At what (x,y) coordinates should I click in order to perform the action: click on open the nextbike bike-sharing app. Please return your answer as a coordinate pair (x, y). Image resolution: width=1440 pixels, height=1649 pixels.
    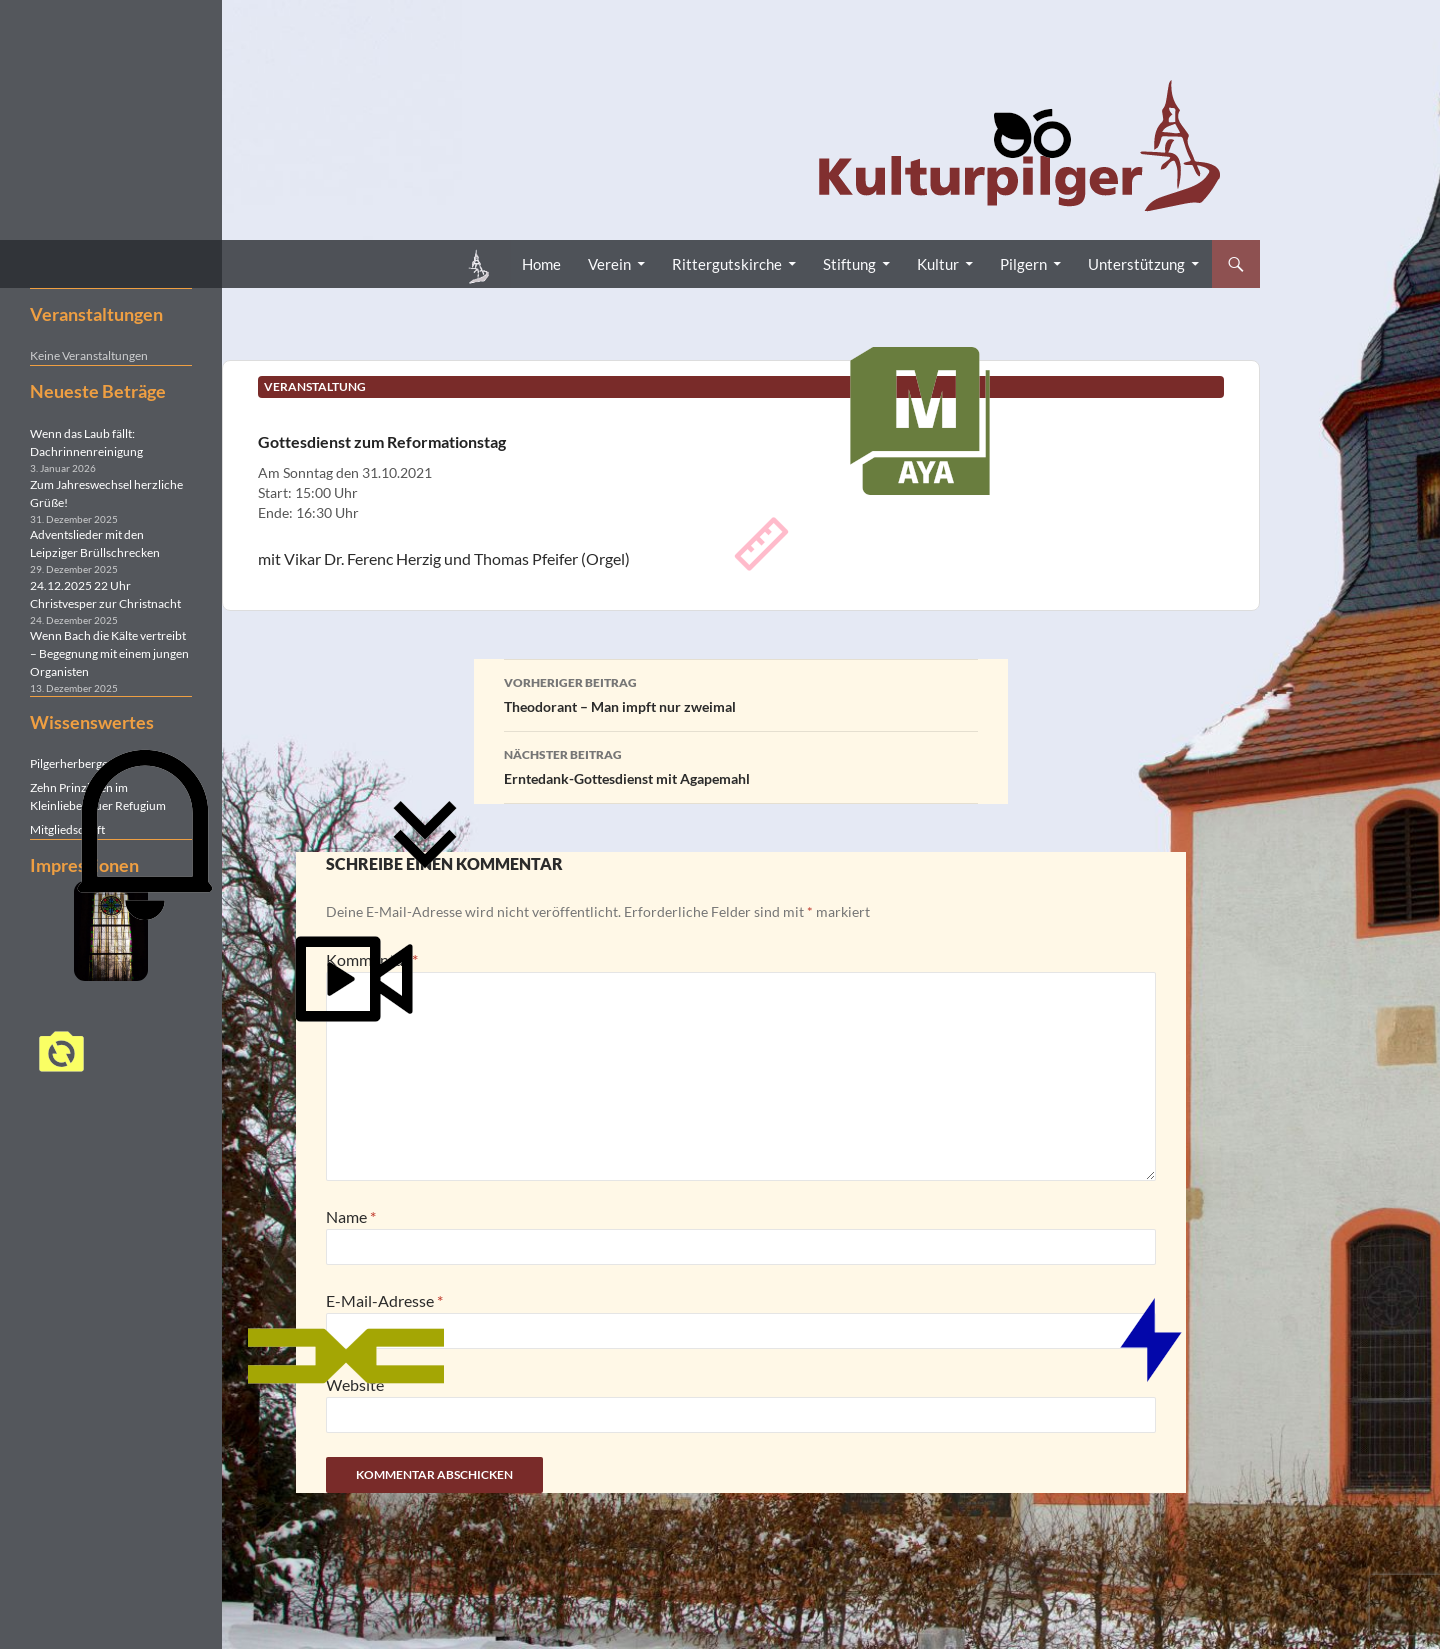
    Looking at the image, I should click on (1032, 133).